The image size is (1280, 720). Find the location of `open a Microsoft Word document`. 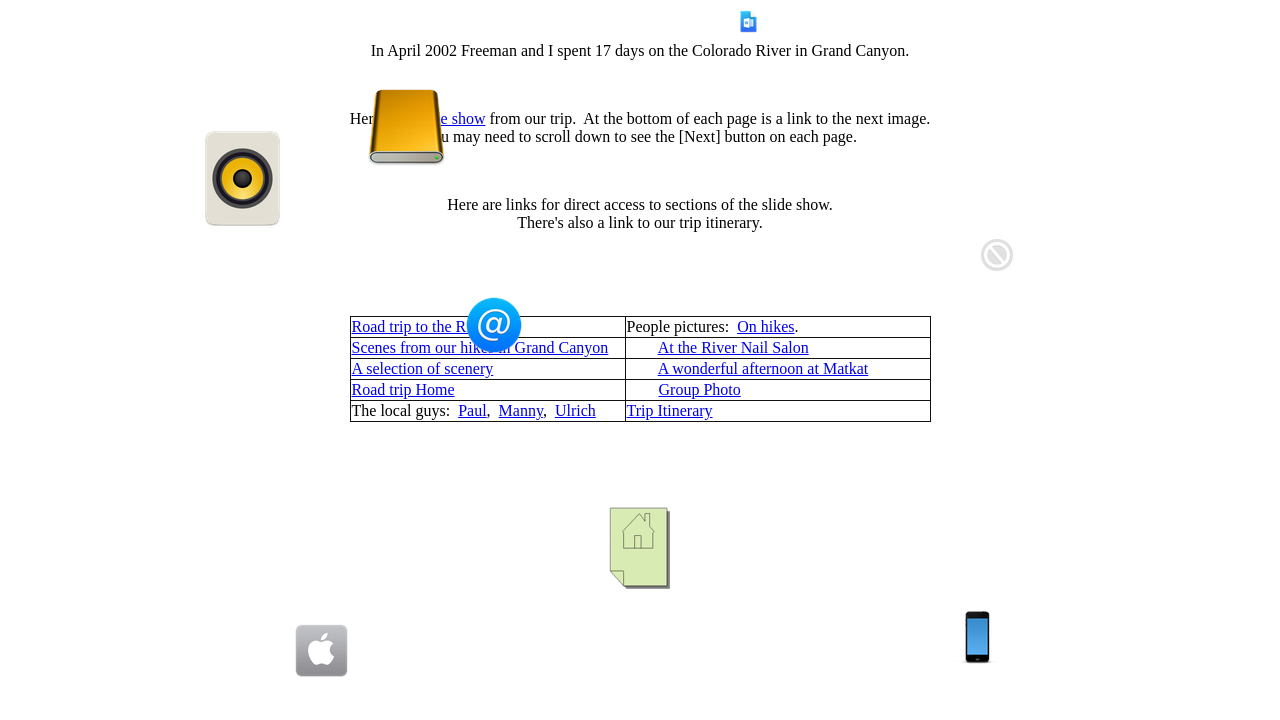

open a Microsoft Word document is located at coordinates (748, 21).